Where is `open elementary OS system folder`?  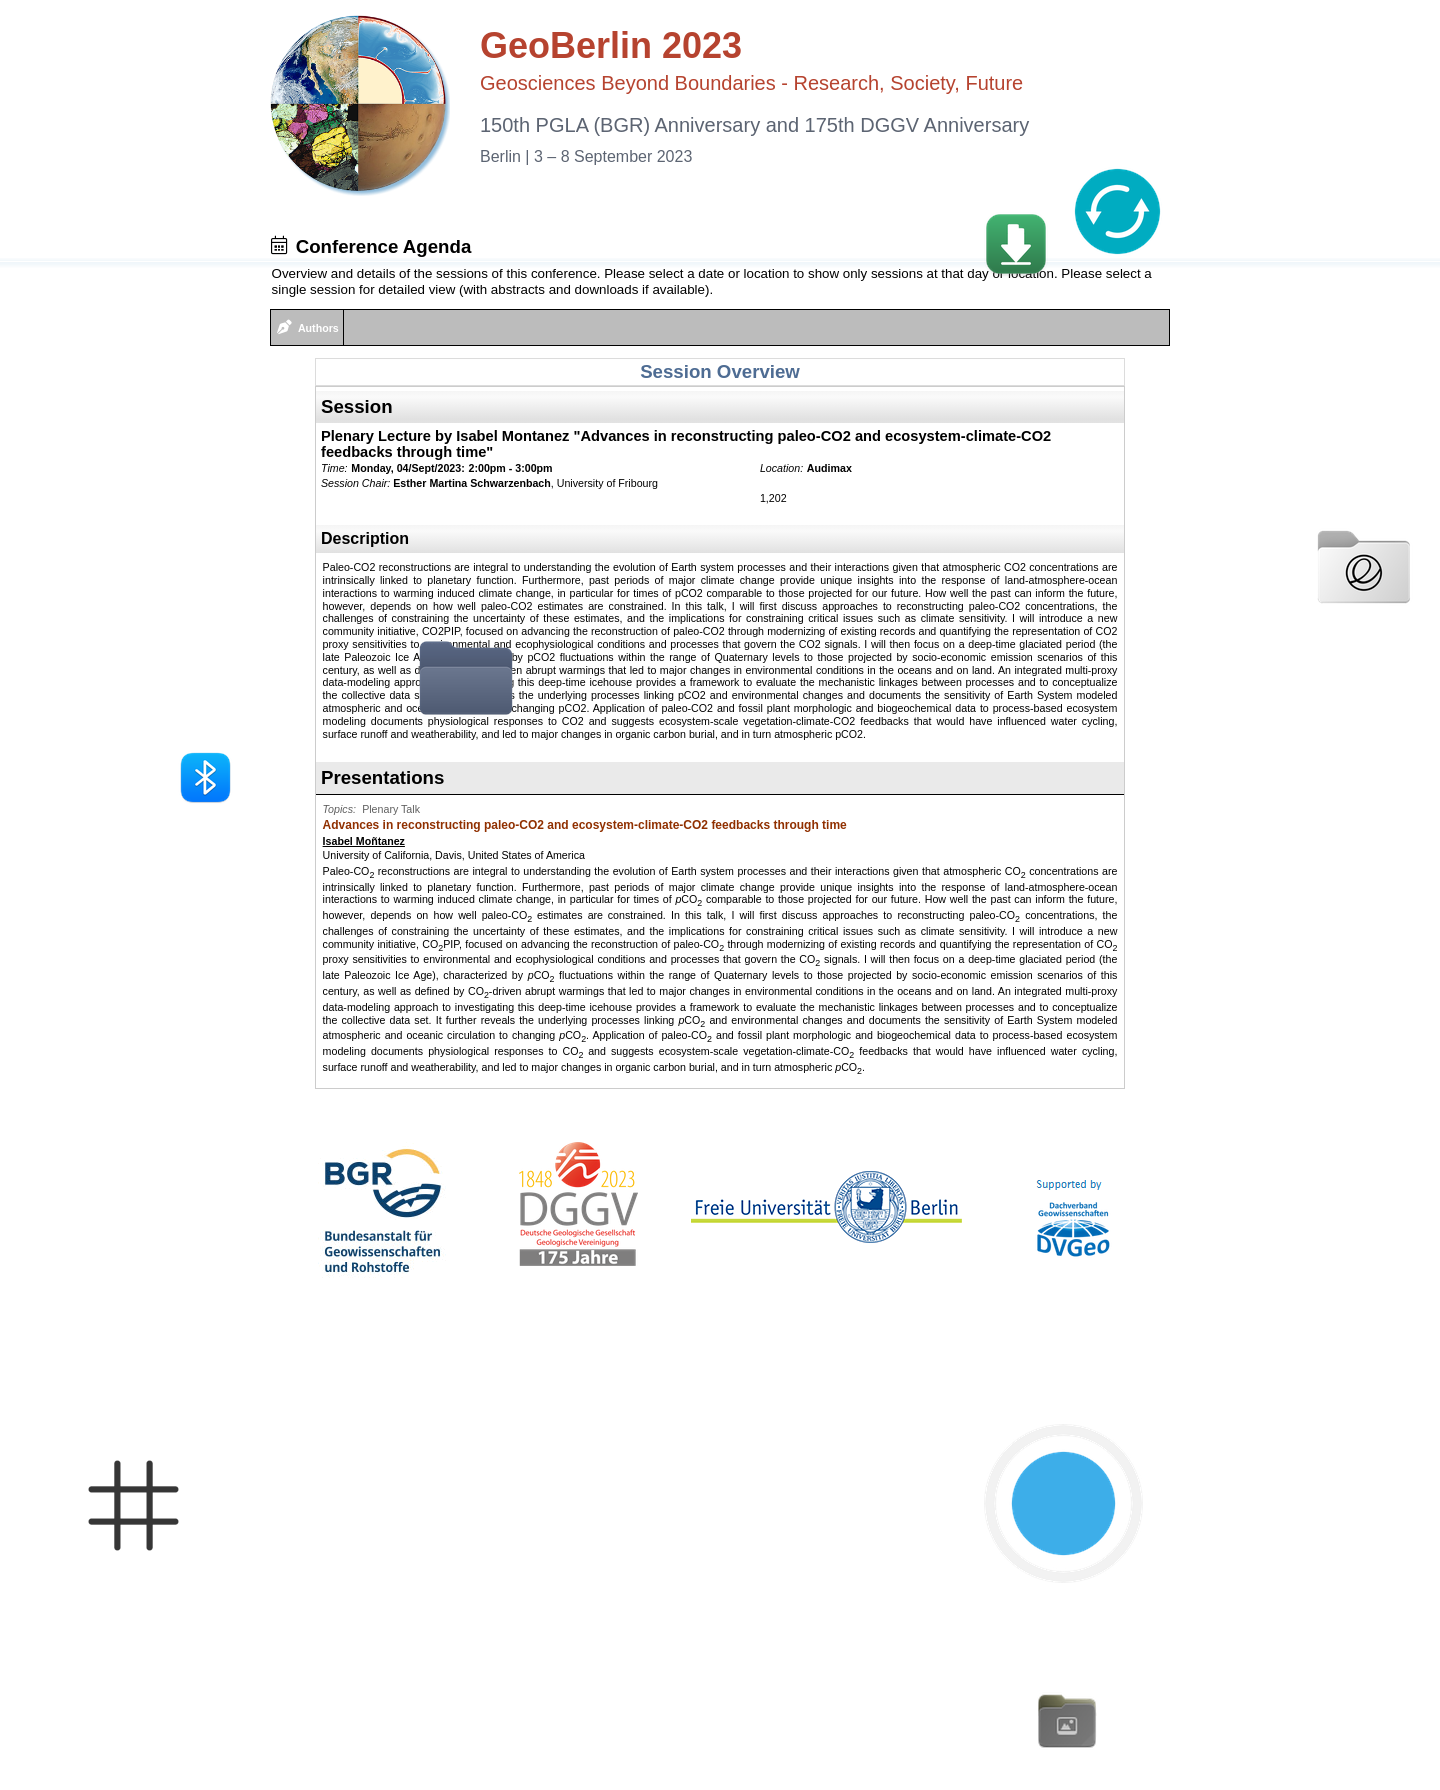 open elementary OS system folder is located at coordinates (1363, 569).